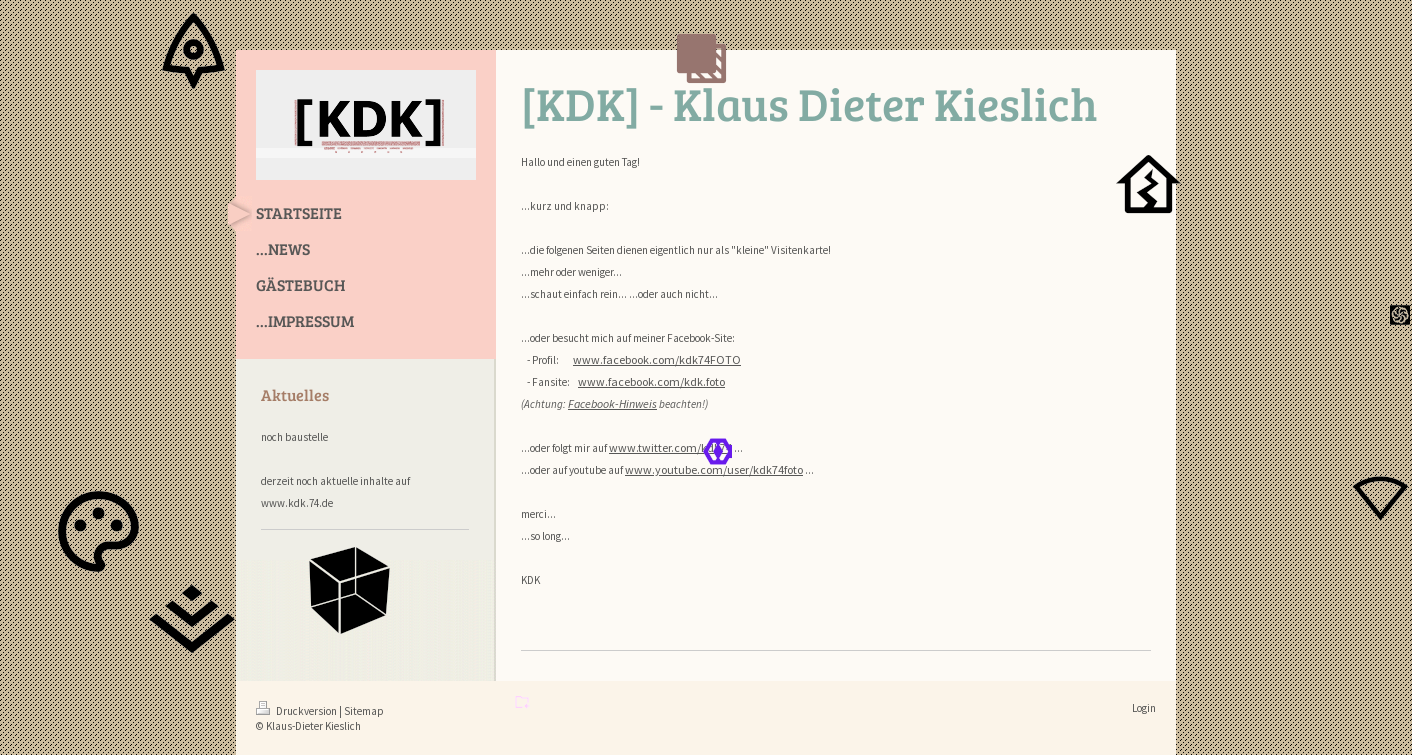 The image size is (1412, 755). What do you see at coordinates (1148, 186) in the screenshot?
I see `indicates earthquake alert or seismic activity warning` at bounding box center [1148, 186].